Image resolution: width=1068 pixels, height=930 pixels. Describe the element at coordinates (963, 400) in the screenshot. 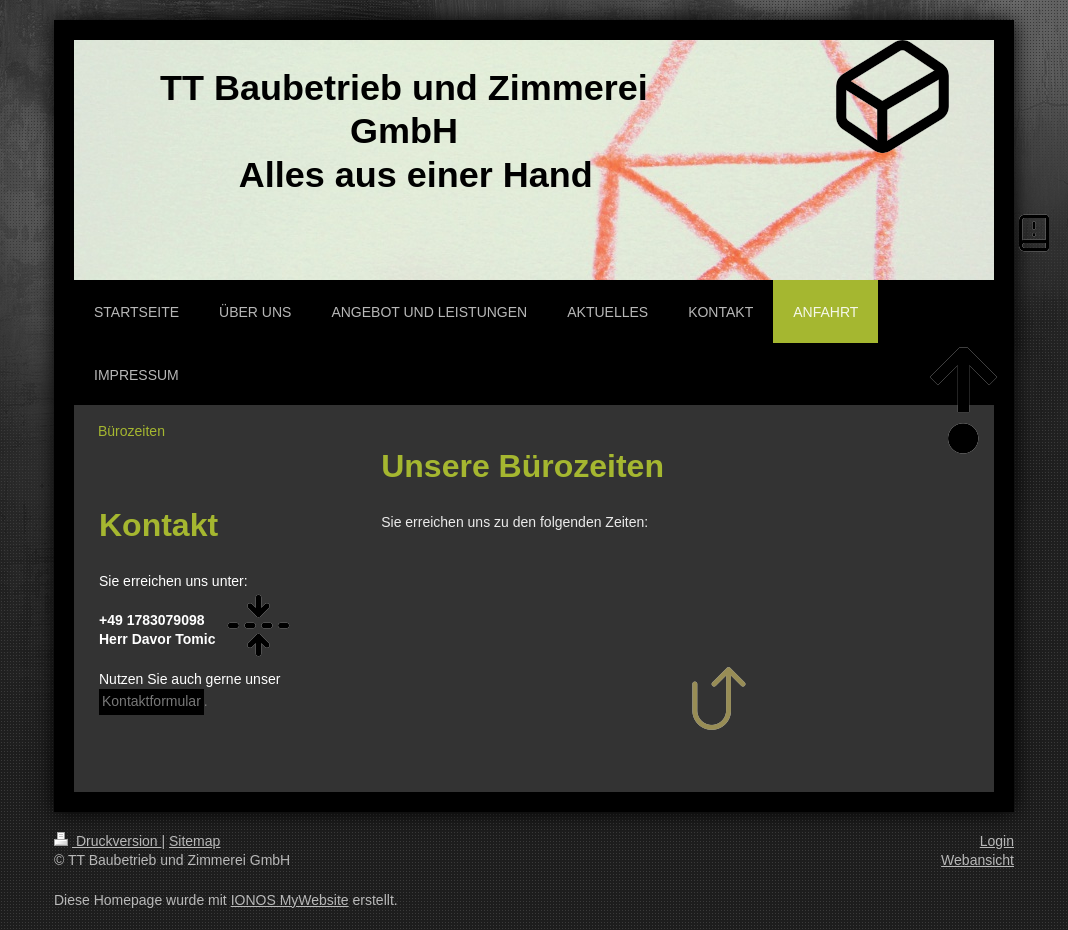

I see `step out of the current function during debugging` at that location.